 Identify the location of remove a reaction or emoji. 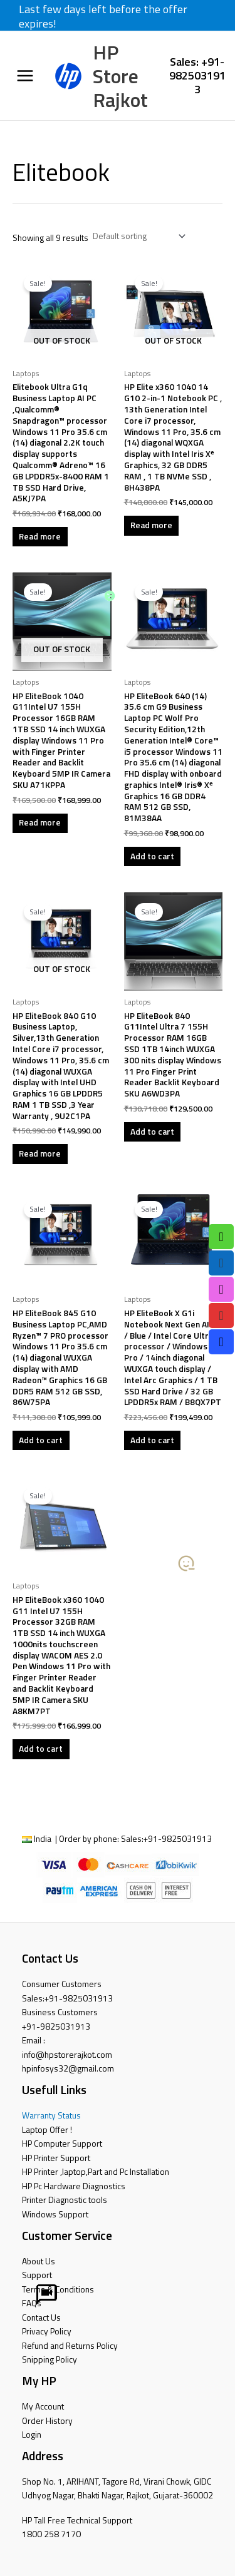
(186, 1563).